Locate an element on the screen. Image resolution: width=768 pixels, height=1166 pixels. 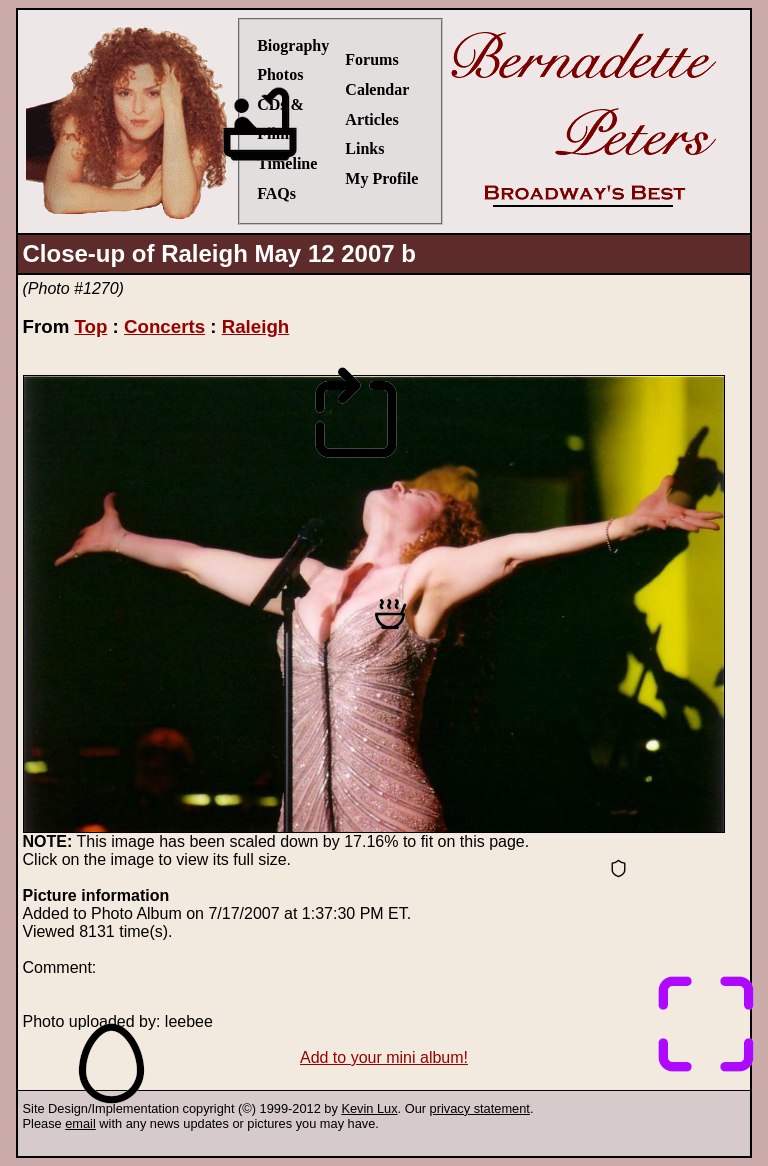
browse soup or hot food options is located at coordinates (390, 614).